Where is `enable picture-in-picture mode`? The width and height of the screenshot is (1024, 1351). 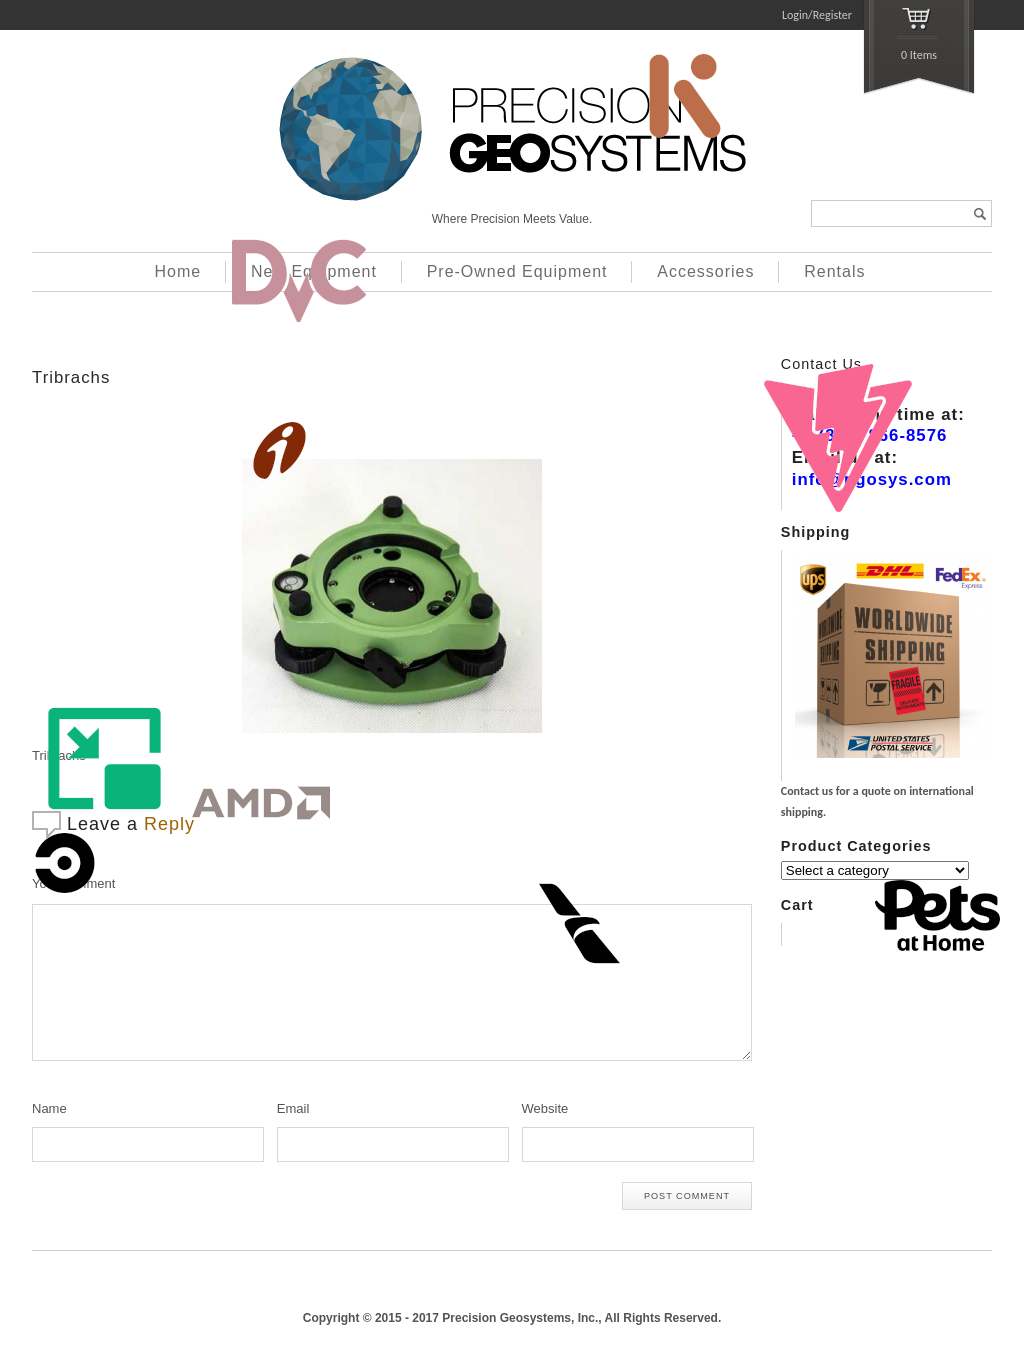
enable picture-in-picture mode is located at coordinates (104, 758).